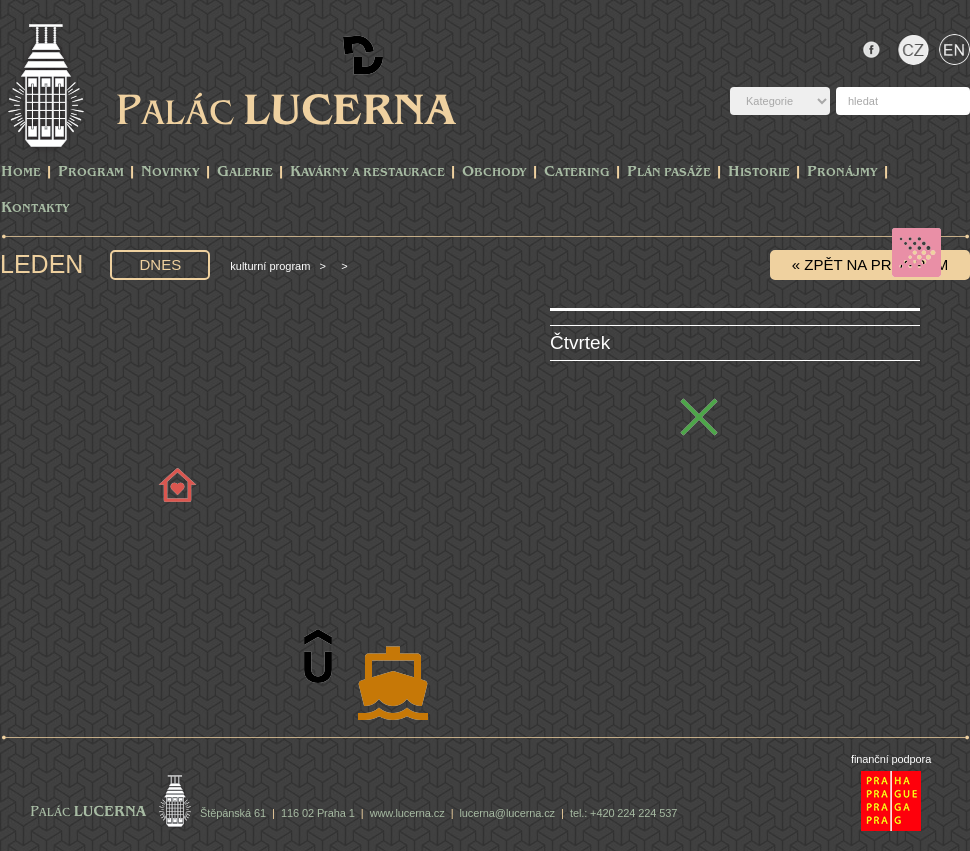 The height and width of the screenshot is (851, 970). What do you see at coordinates (177, 486) in the screenshot?
I see `navigate to your favorite or loved home` at bounding box center [177, 486].